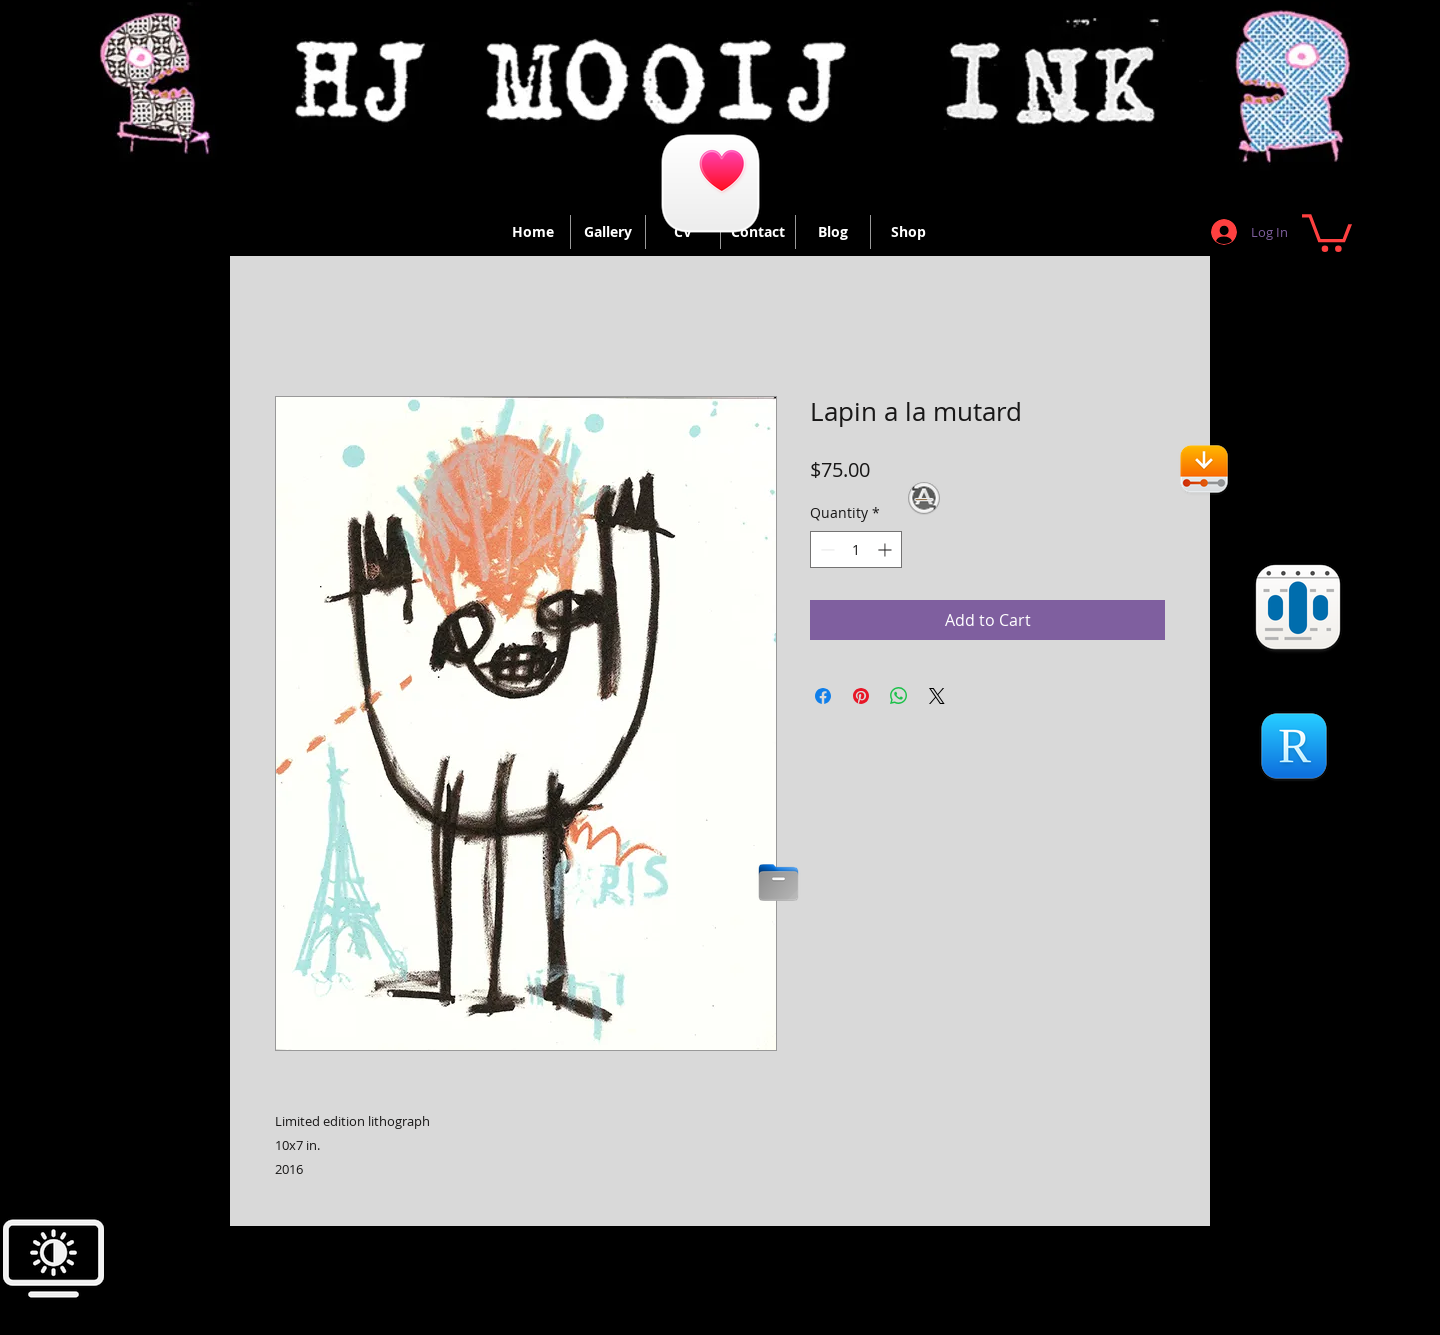 Image resolution: width=1440 pixels, height=1335 pixels. Describe the element at coordinates (778, 882) in the screenshot. I see `open the file manager application` at that location.